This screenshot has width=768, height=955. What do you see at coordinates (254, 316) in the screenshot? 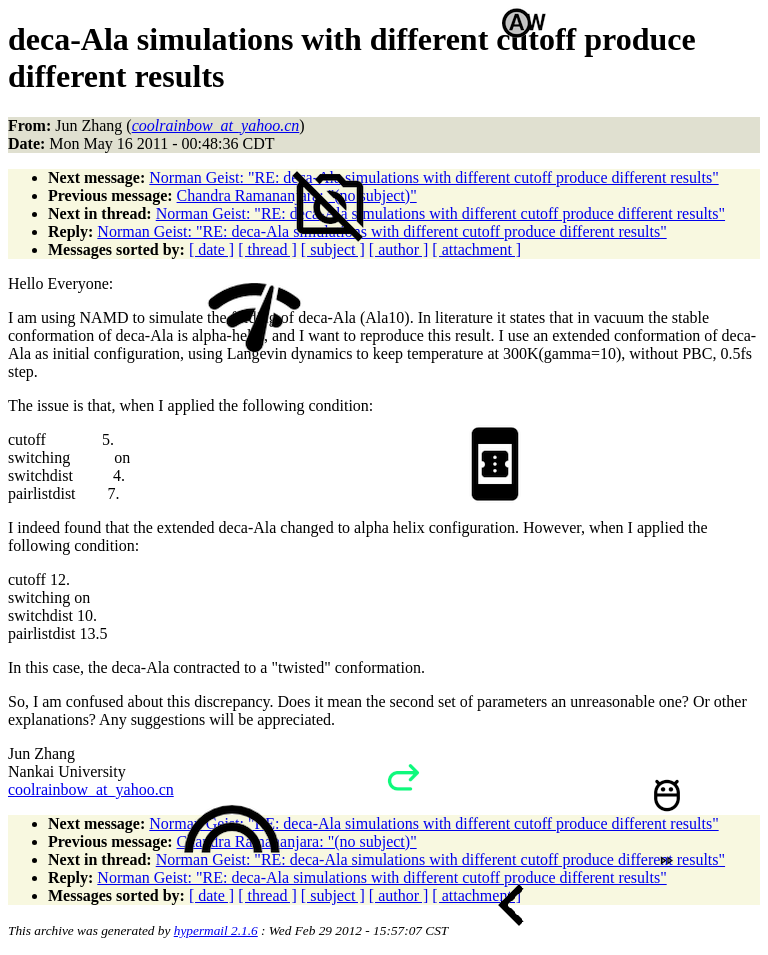
I see `check network connection status` at bounding box center [254, 316].